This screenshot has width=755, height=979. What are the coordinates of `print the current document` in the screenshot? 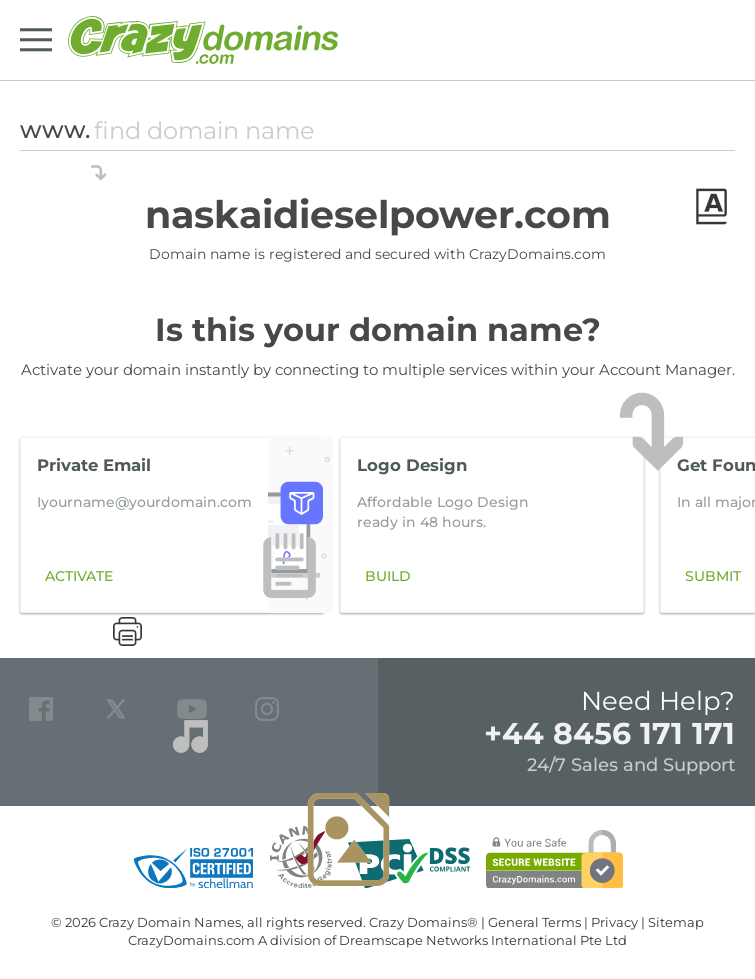 It's located at (127, 631).